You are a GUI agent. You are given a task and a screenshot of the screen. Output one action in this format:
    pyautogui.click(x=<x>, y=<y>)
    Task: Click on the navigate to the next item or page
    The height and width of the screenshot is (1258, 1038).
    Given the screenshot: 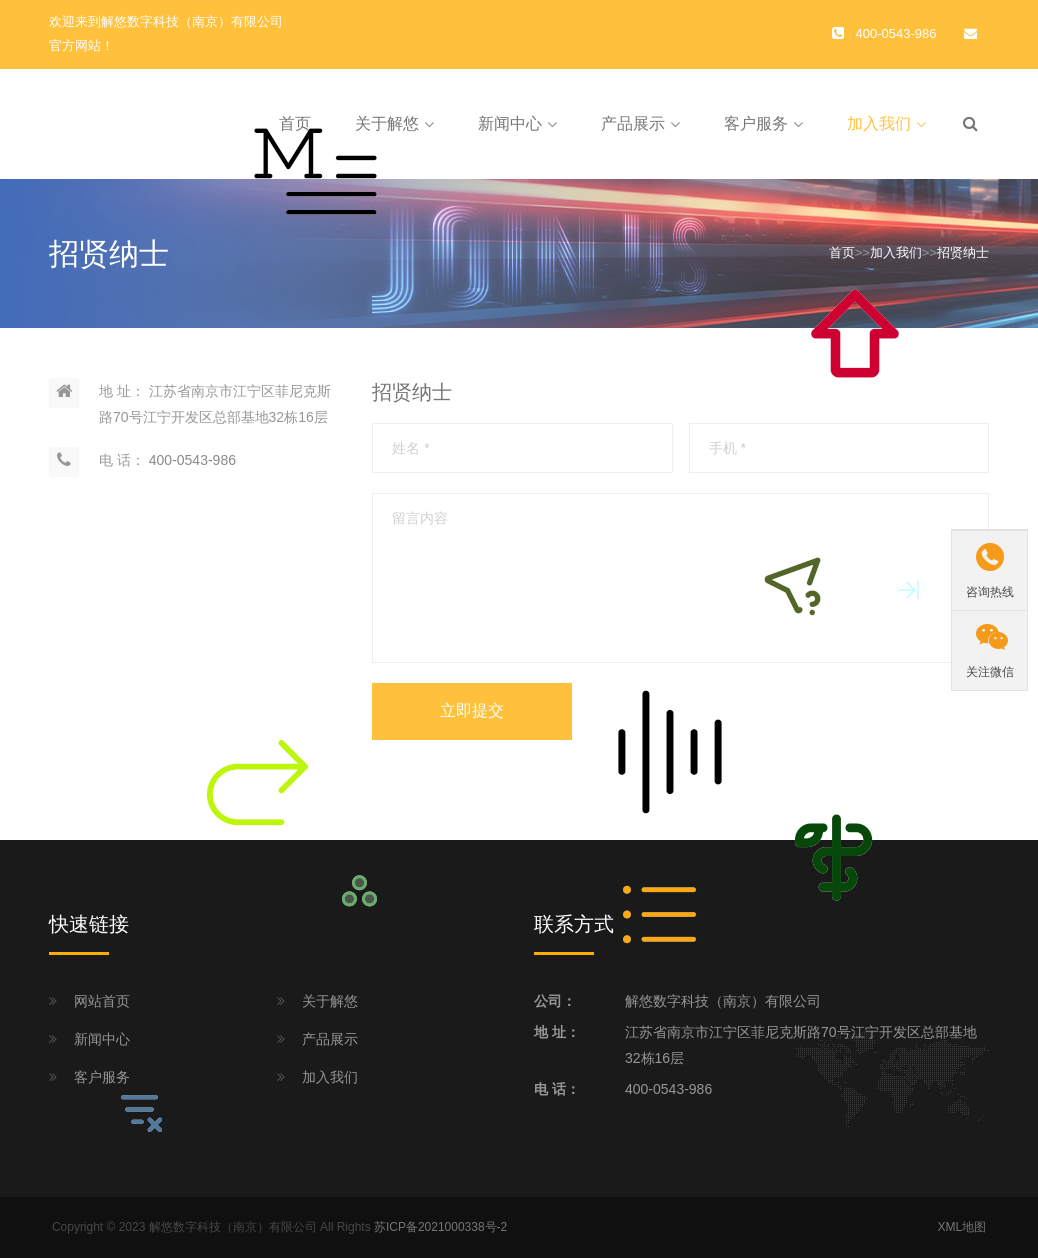 What is the action you would take?
    pyautogui.click(x=909, y=590)
    